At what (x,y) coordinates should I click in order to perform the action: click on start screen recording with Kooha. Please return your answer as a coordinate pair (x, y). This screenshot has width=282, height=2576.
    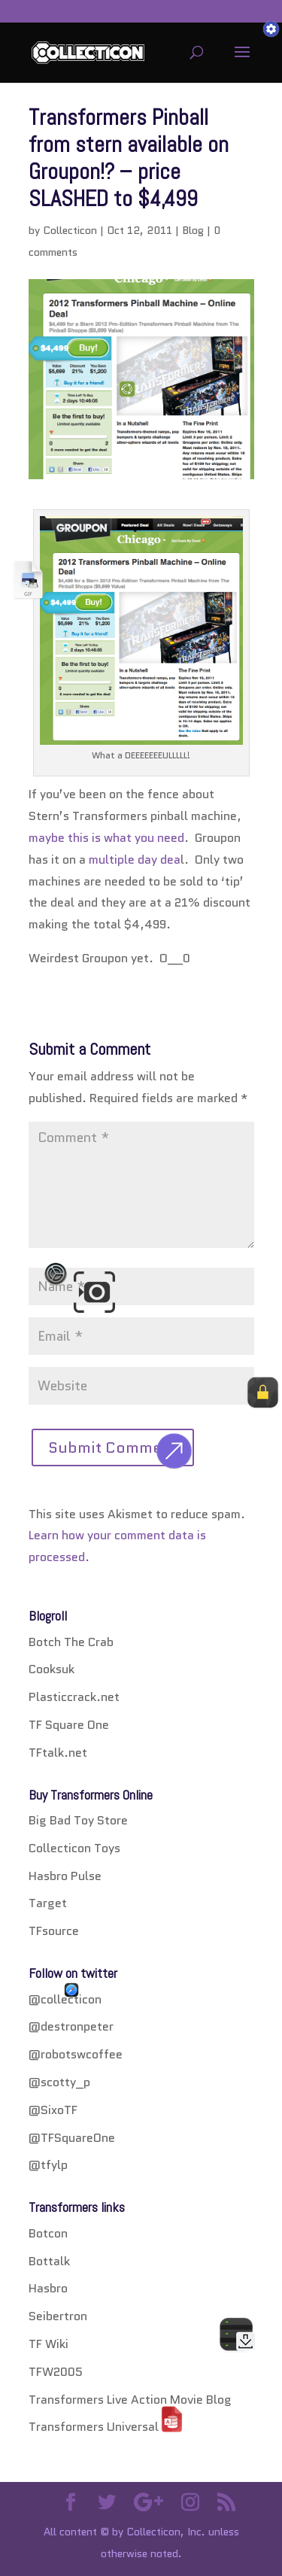
    Looking at the image, I should click on (94, 1292).